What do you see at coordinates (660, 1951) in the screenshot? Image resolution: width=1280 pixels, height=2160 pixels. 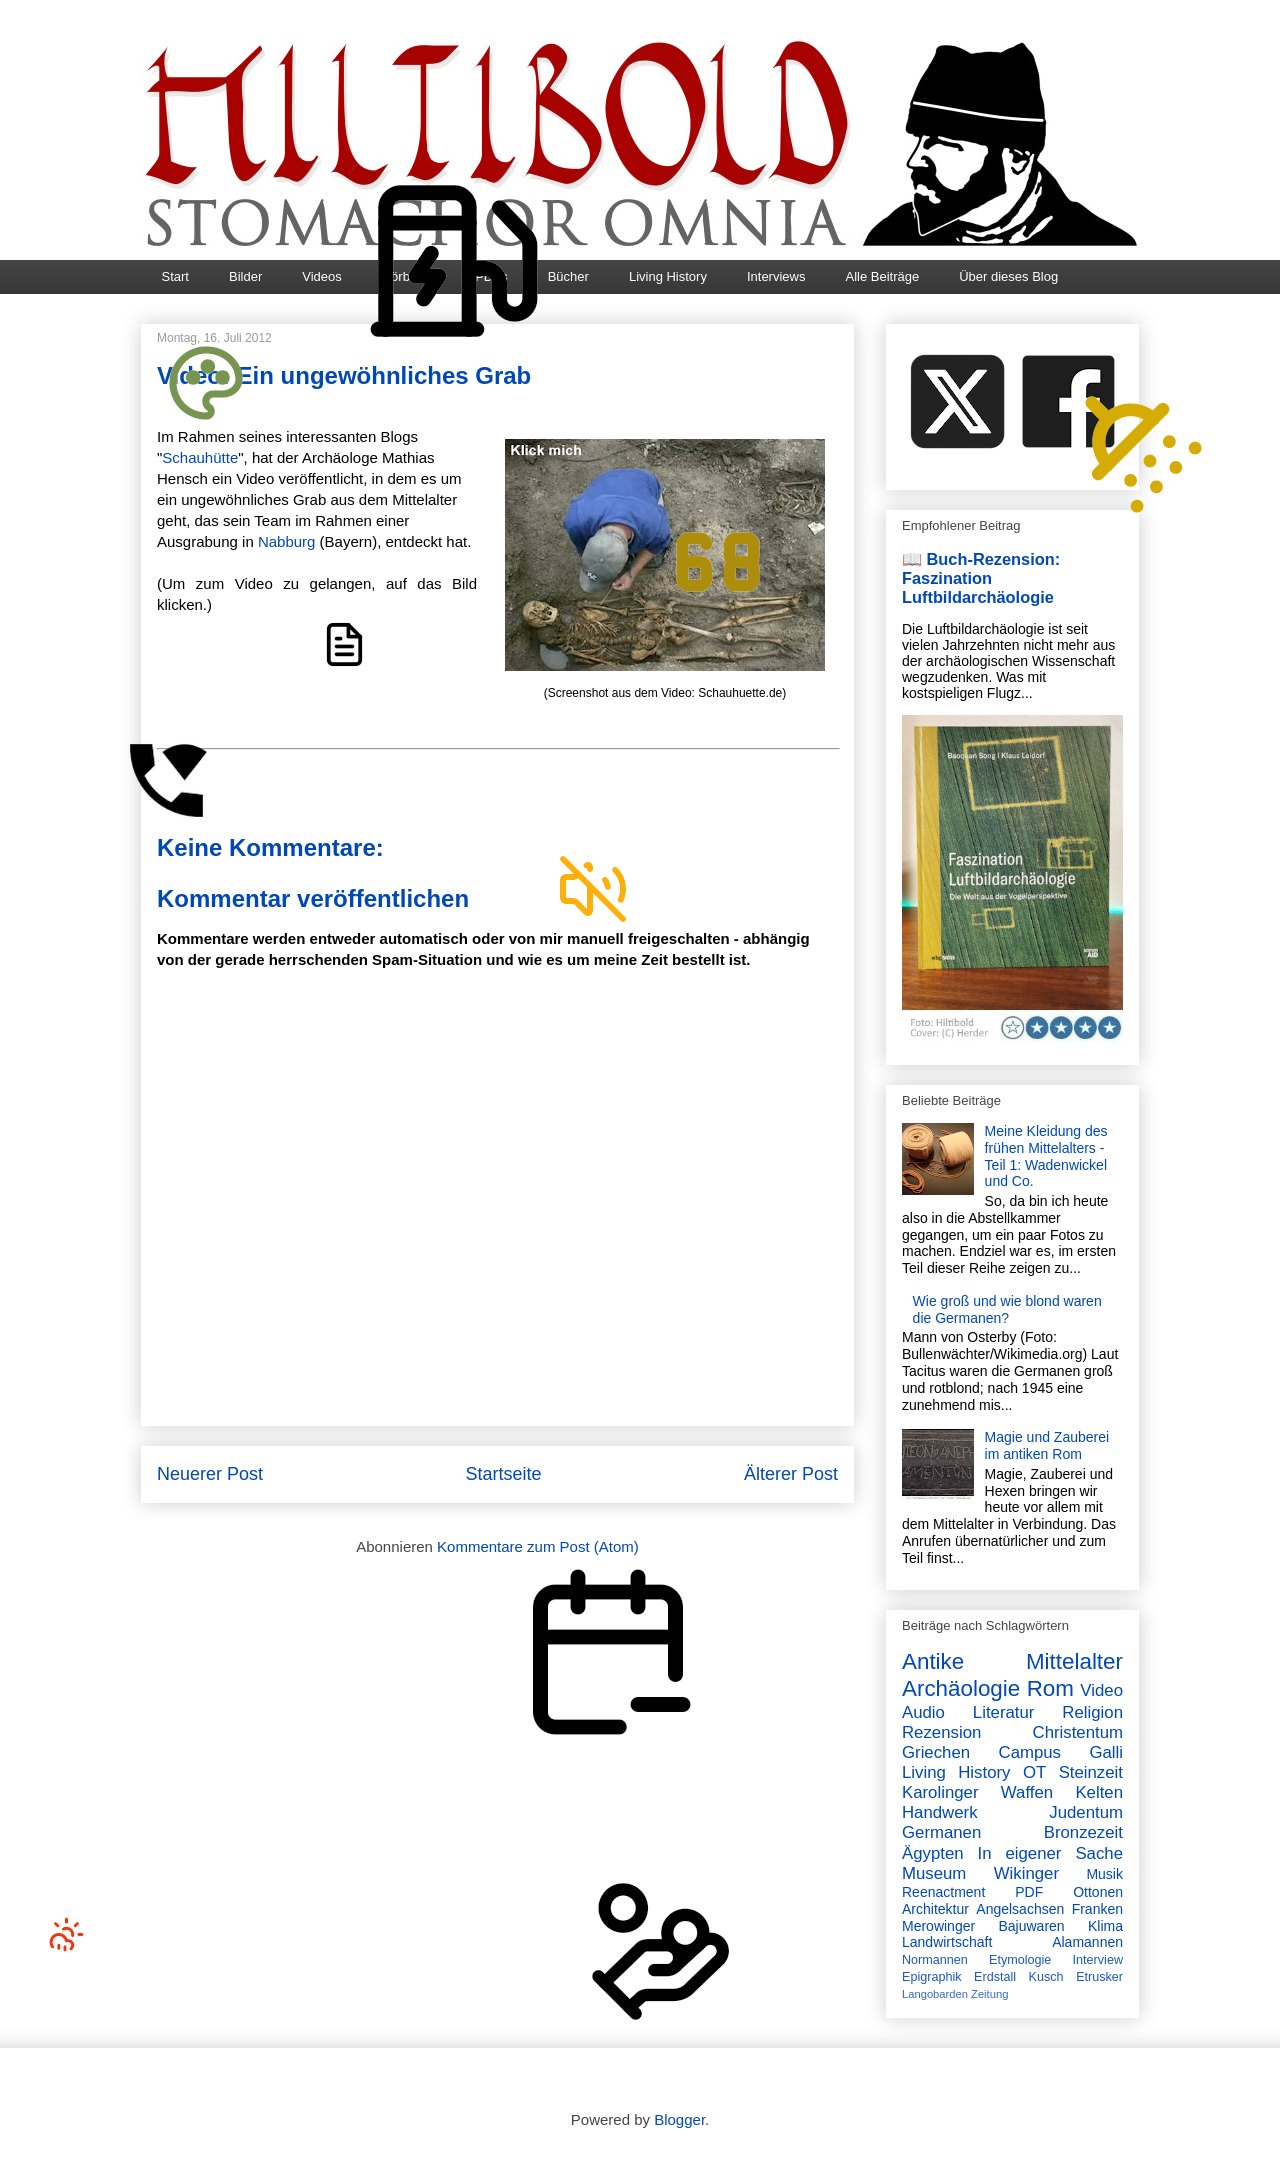 I see `make a payment or donation` at bounding box center [660, 1951].